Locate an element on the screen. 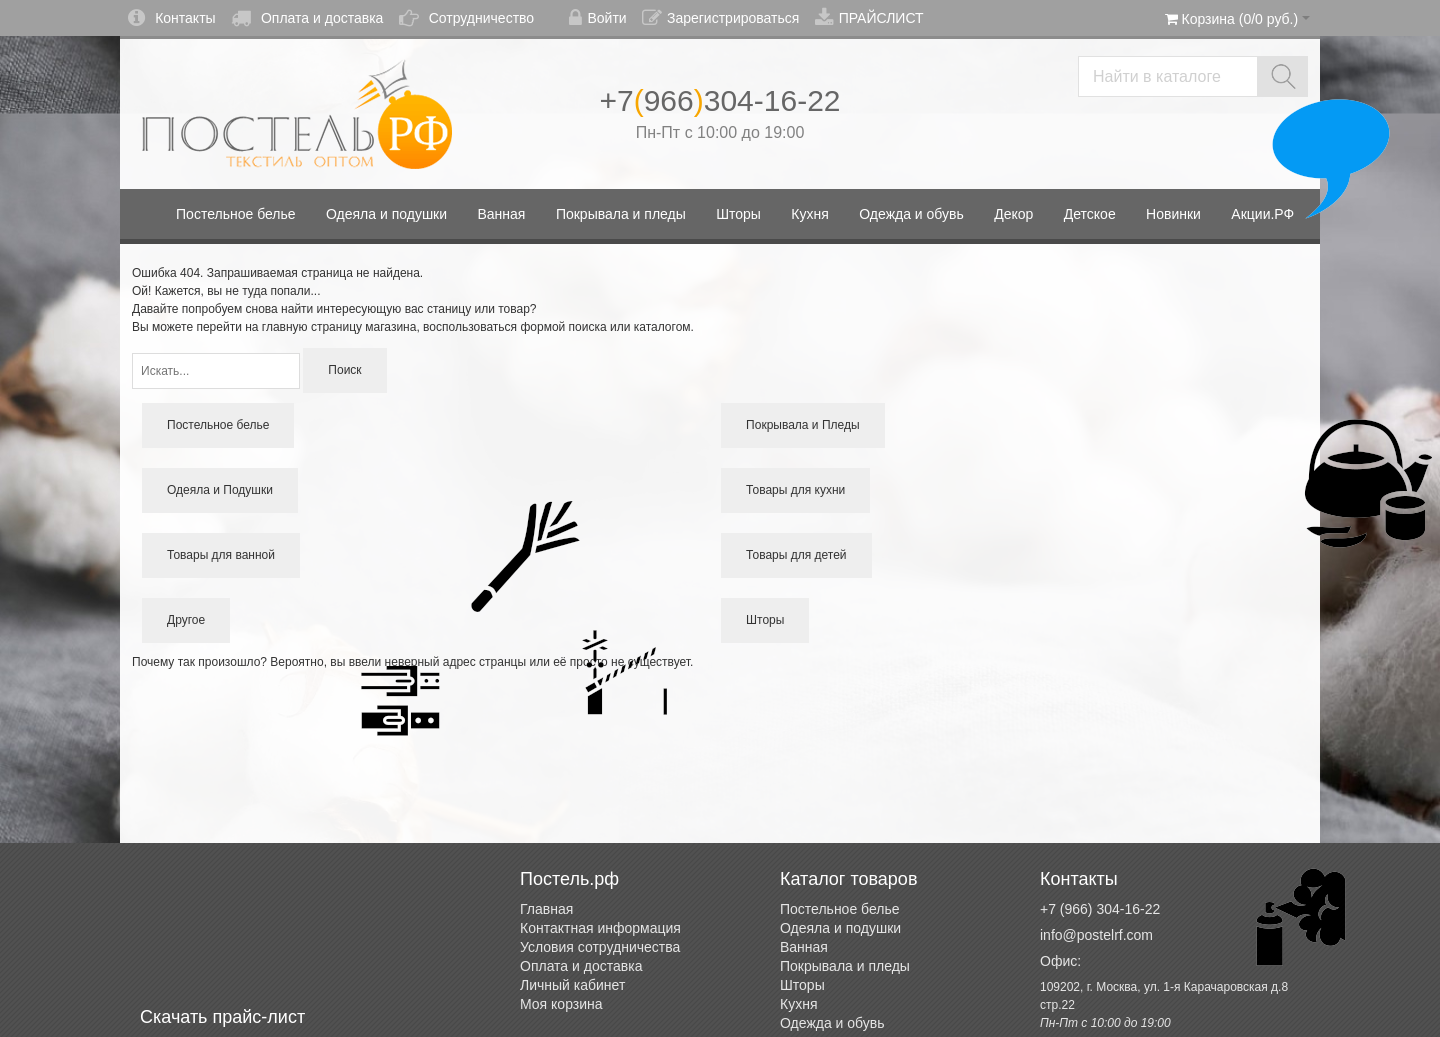 This screenshot has height=1037, width=1440. view belt or accessory options is located at coordinates (400, 701).